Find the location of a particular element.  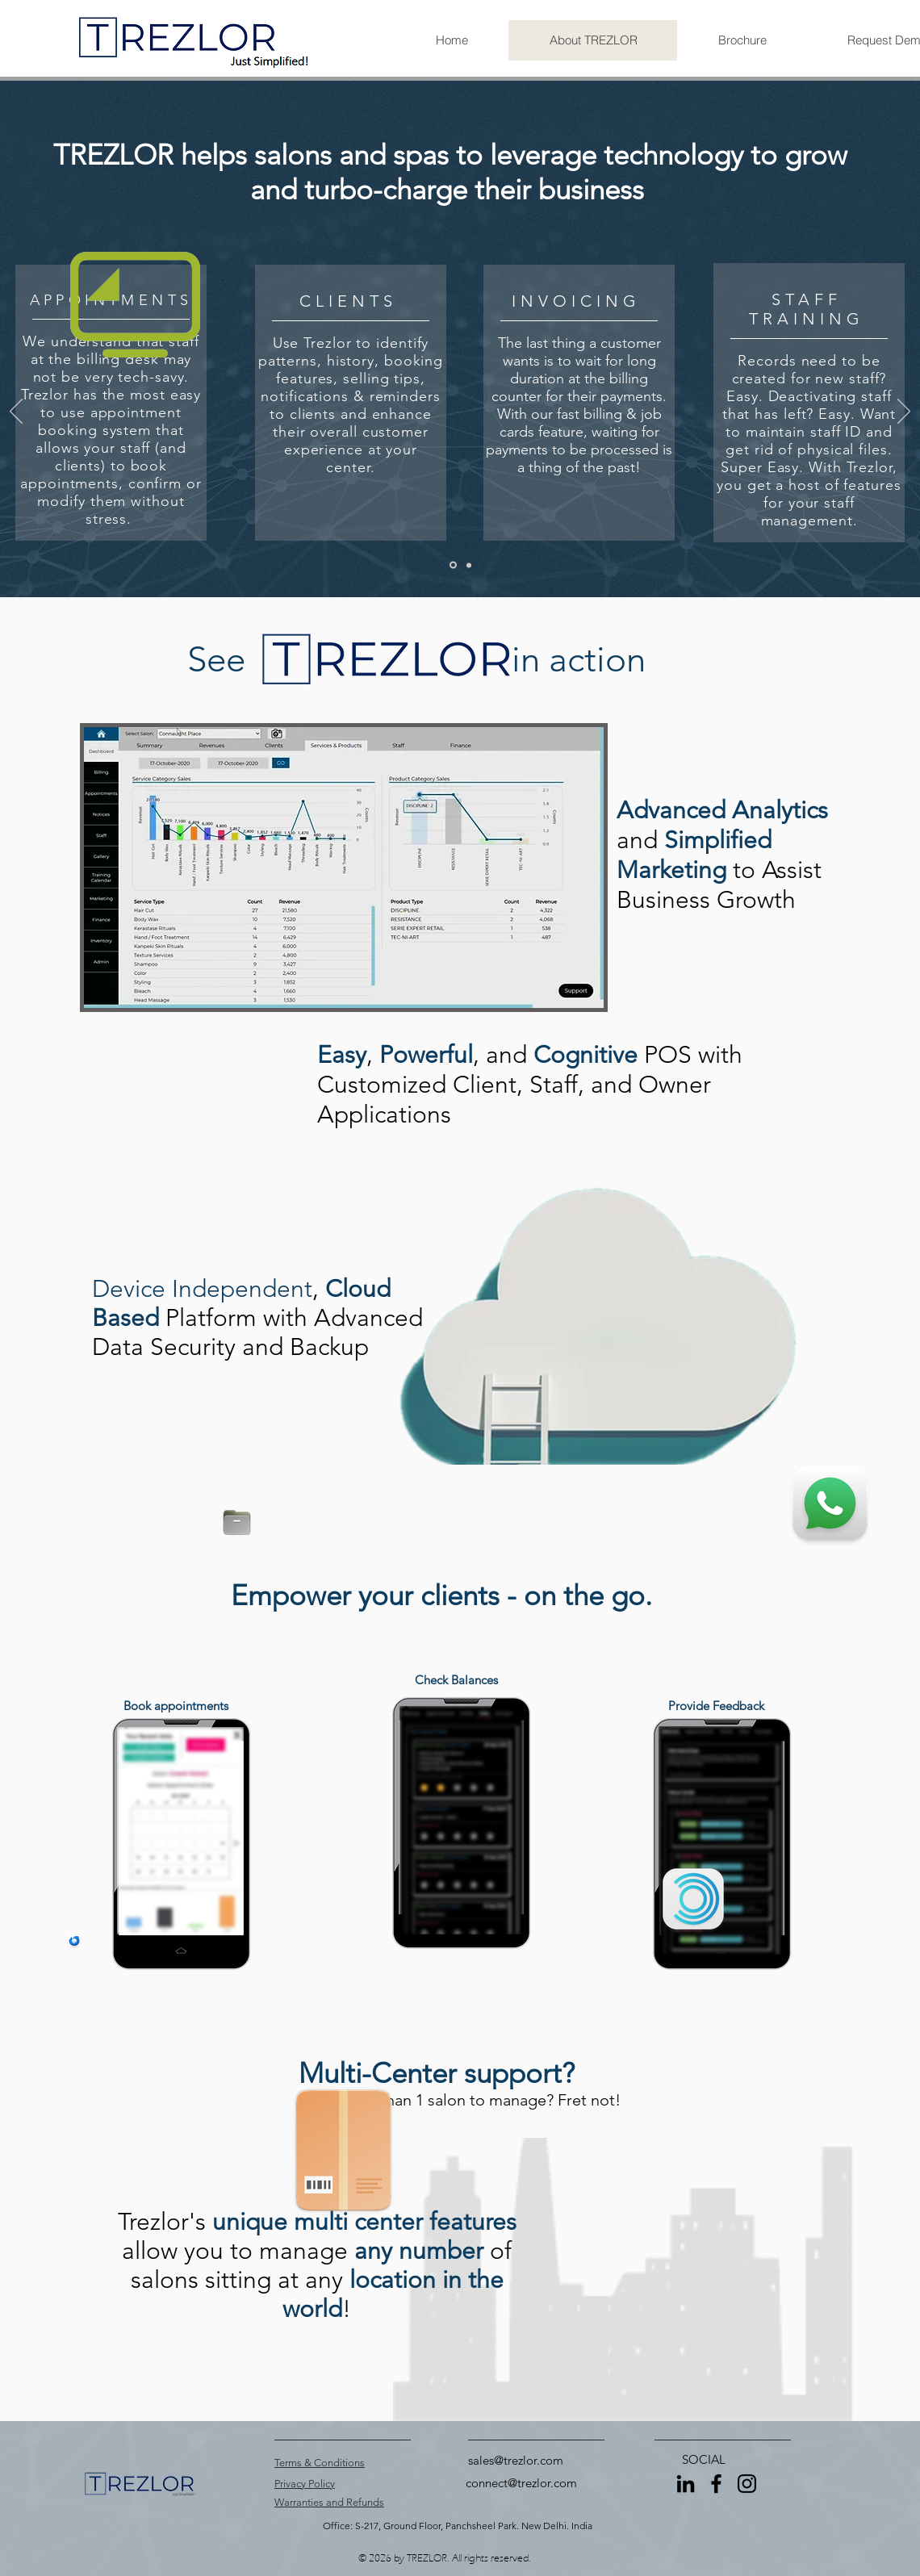

change desktop wallpaper settings is located at coordinates (135, 300).